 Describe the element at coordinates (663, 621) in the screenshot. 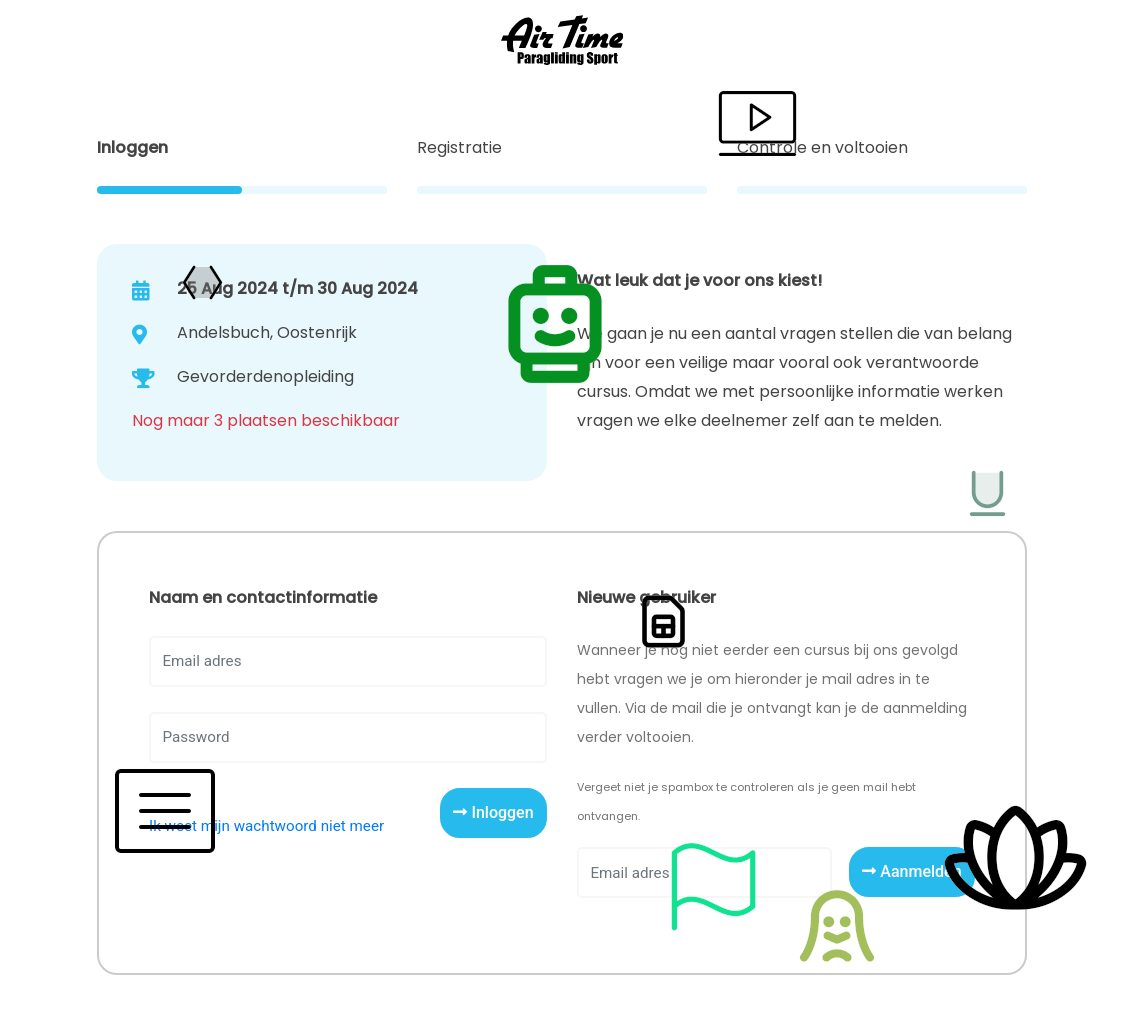

I see `manage SIM card settings` at that location.